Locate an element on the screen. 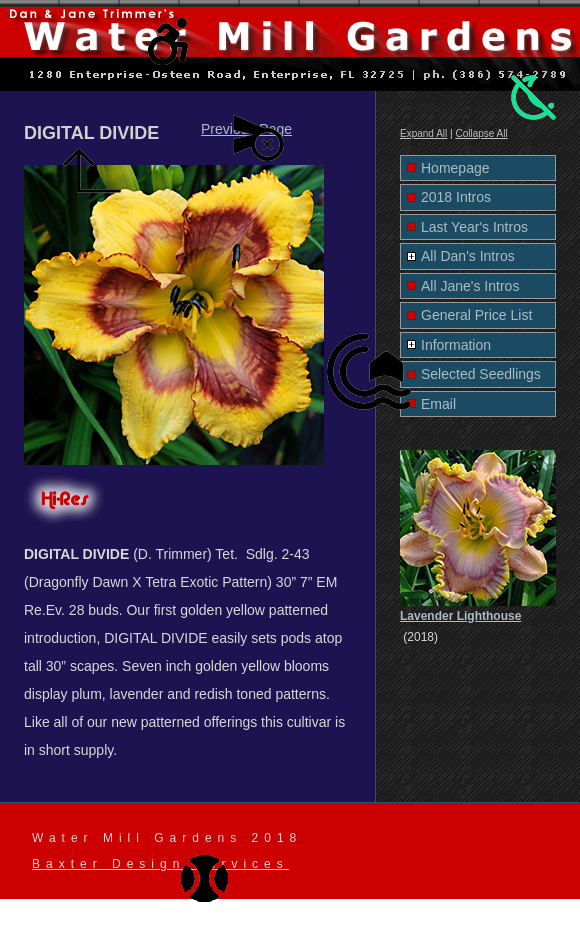  indicates wheelchair accessible route or facility is located at coordinates (168, 41).